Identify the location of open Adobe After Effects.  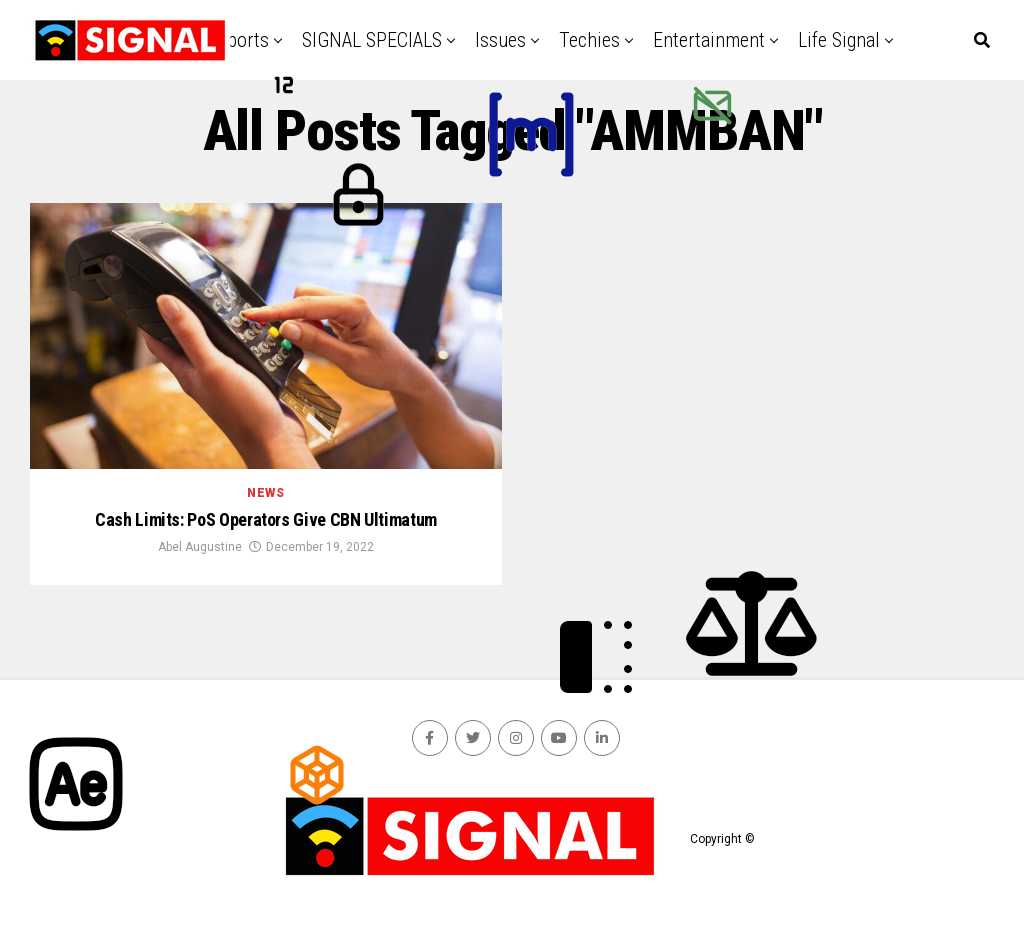
(76, 784).